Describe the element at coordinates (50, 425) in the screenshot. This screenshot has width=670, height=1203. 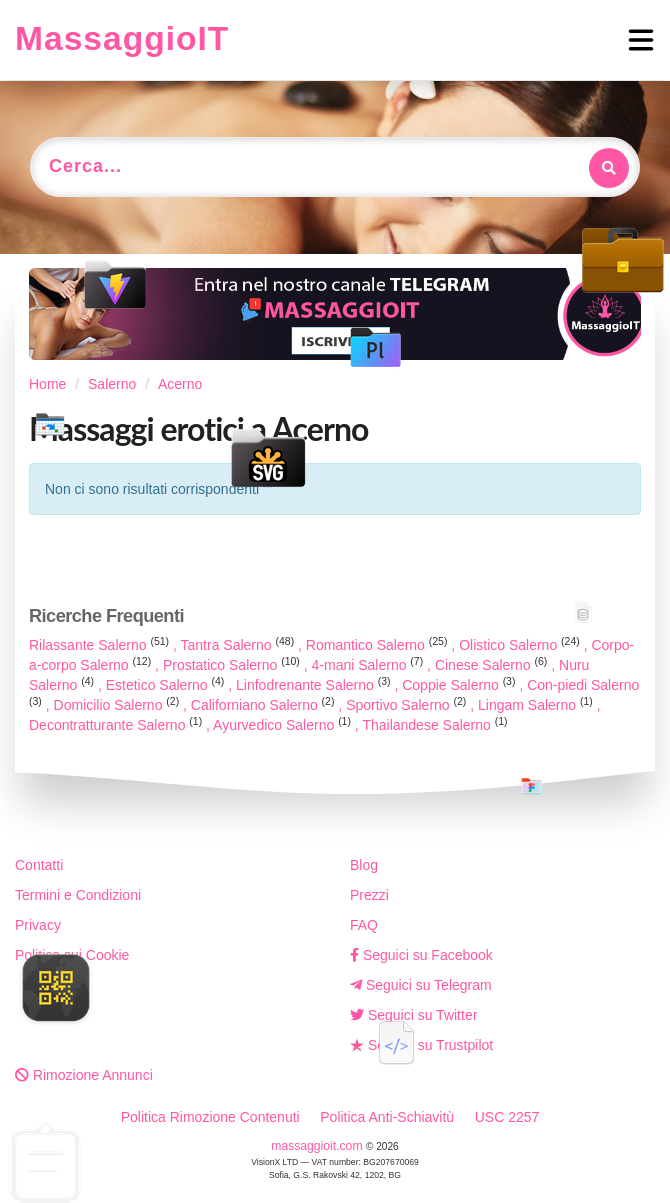
I see `open folder containing scheduled items` at that location.